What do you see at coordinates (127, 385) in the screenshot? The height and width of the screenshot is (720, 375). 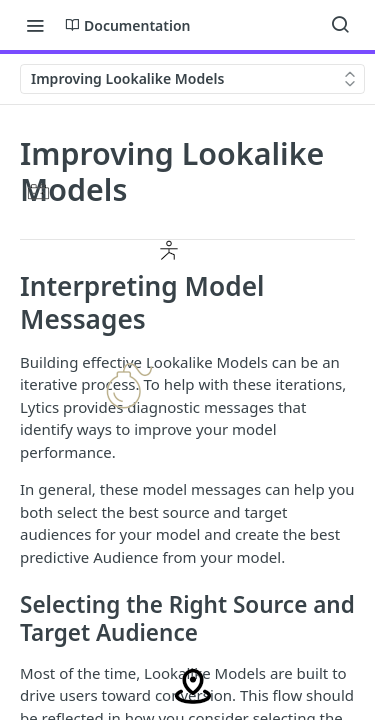 I see `indicates a destructive or irreversible action` at bounding box center [127, 385].